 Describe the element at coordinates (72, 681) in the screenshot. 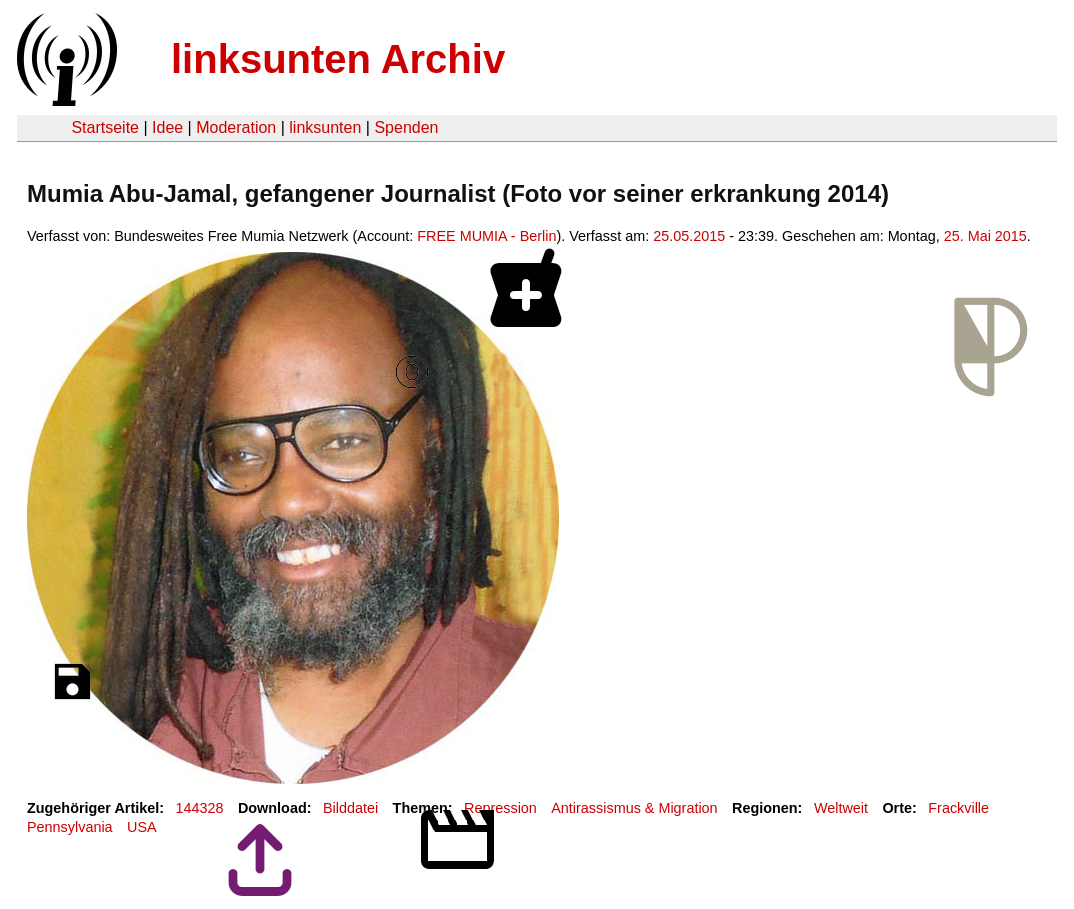

I see `save current file or document` at that location.